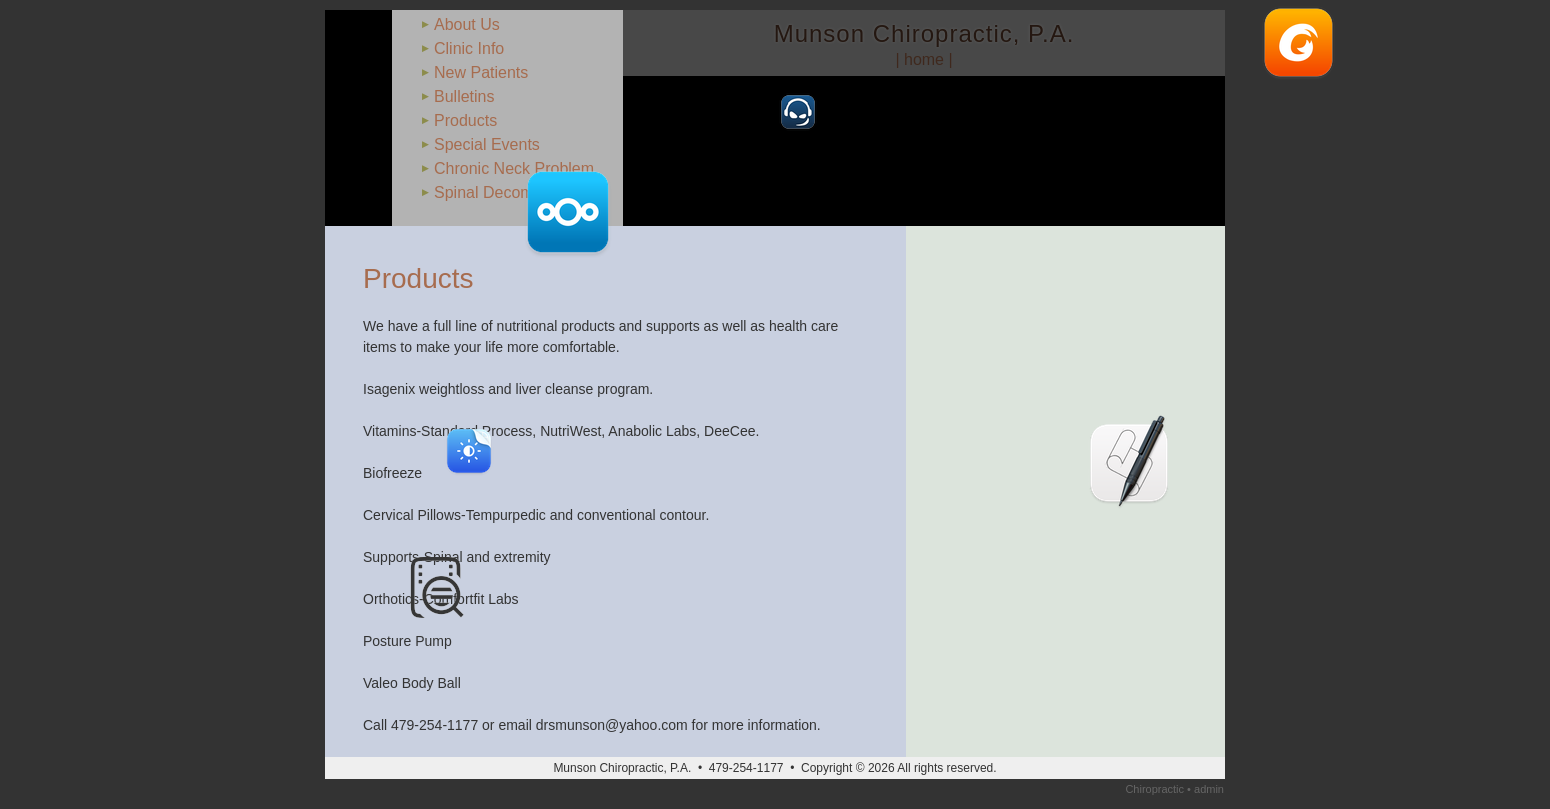 This screenshot has width=1550, height=809. Describe the element at coordinates (469, 451) in the screenshot. I see `adjust night shift or display color temperature settings` at that location.